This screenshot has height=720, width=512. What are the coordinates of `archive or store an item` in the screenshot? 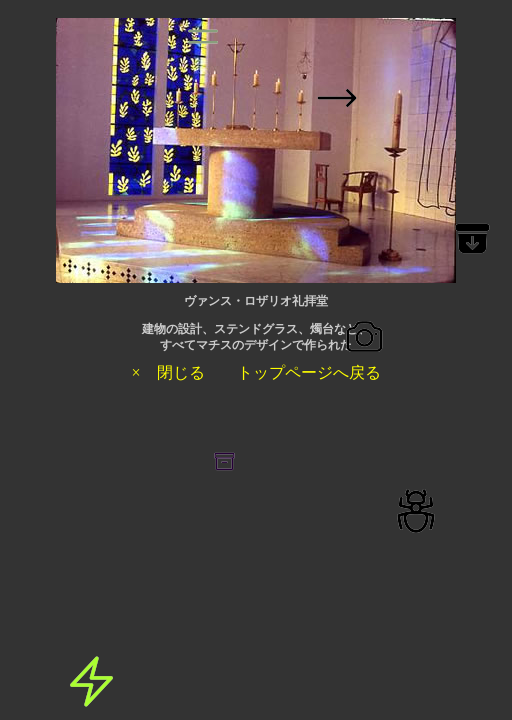 It's located at (472, 238).